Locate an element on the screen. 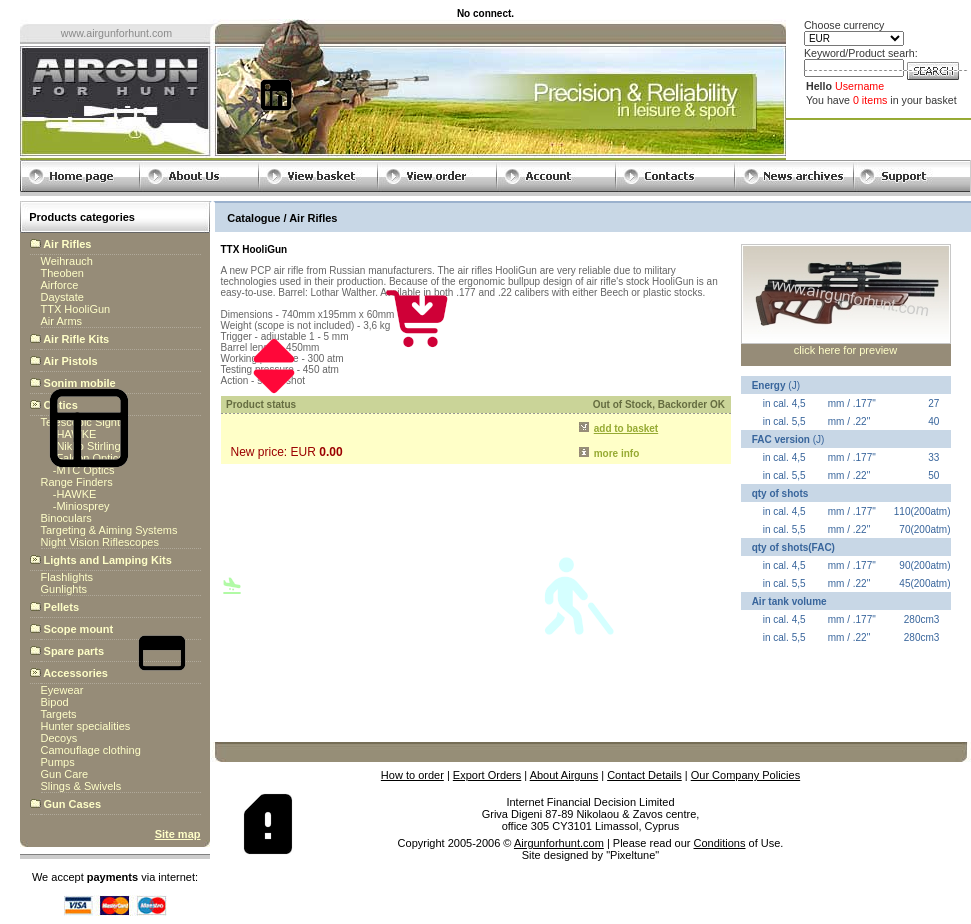  indicates an issue with the SD card is located at coordinates (268, 824).